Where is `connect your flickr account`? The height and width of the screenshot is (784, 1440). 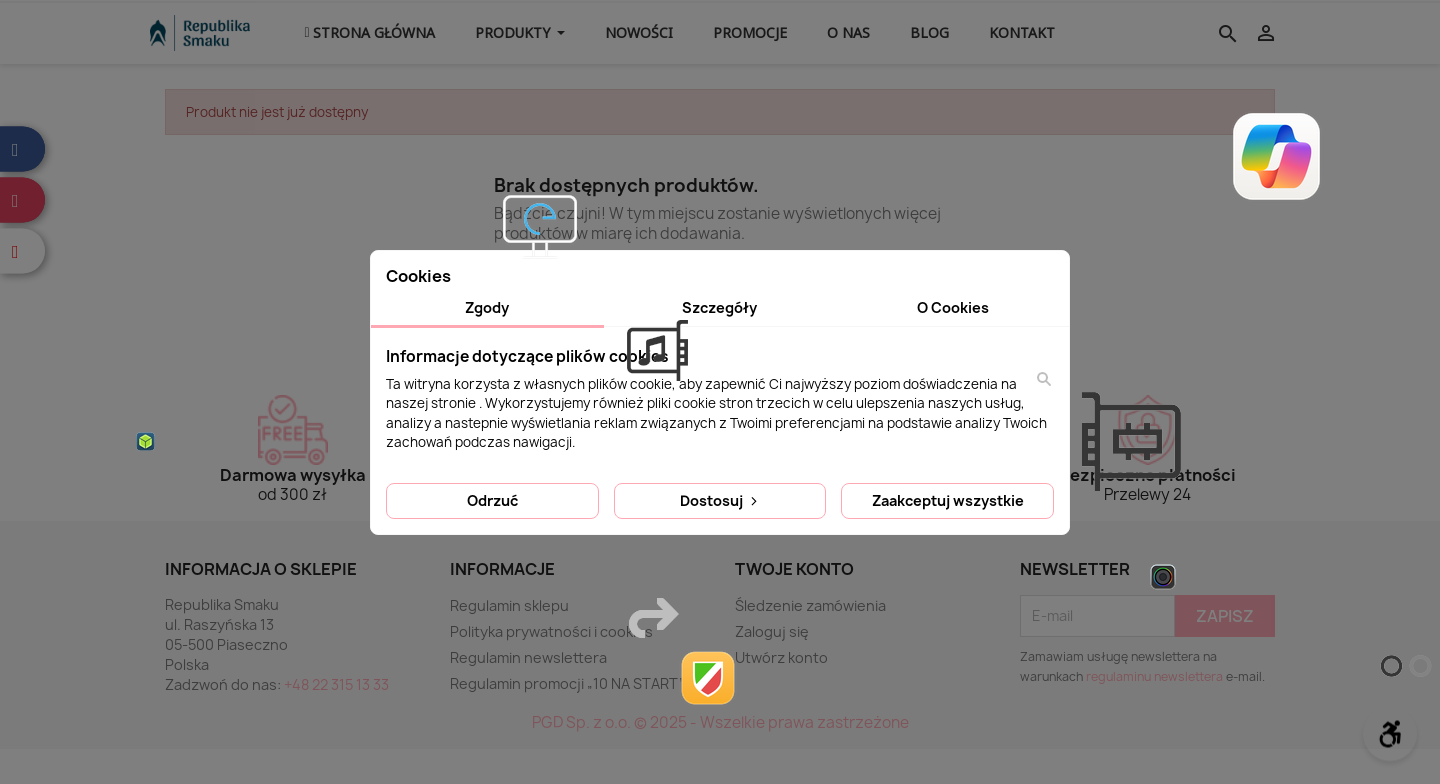
connect your flickr account is located at coordinates (1406, 666).